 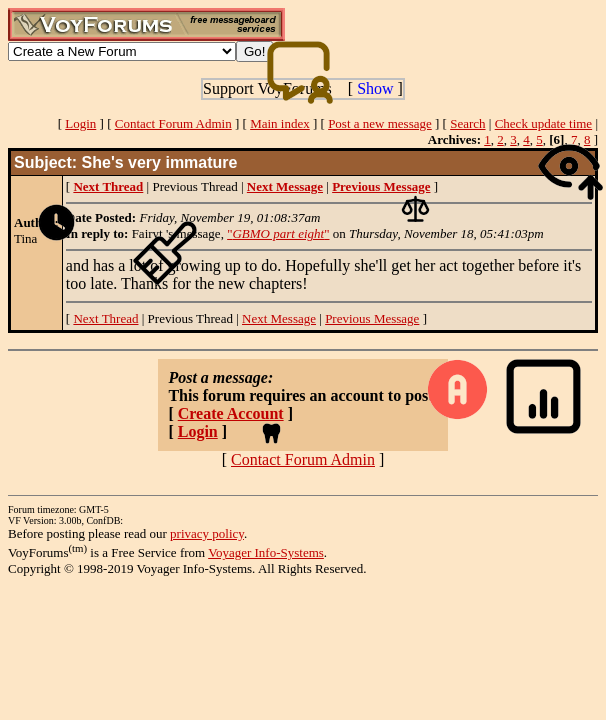 I want to click on align content to bottom center, so click(x=543, y=396).